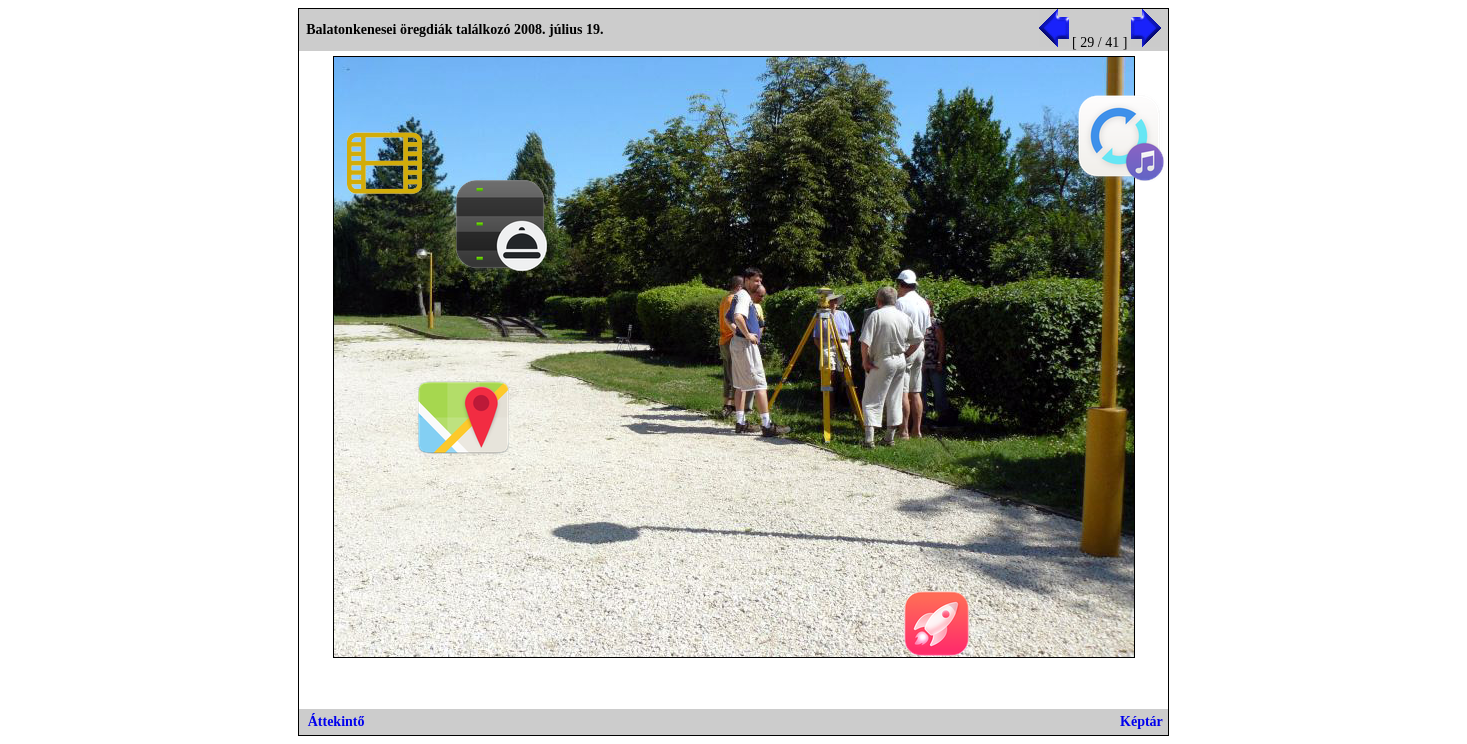  Describe the element at coordinates (936, 623) in the screenshot. I see `open the games app` at that location.